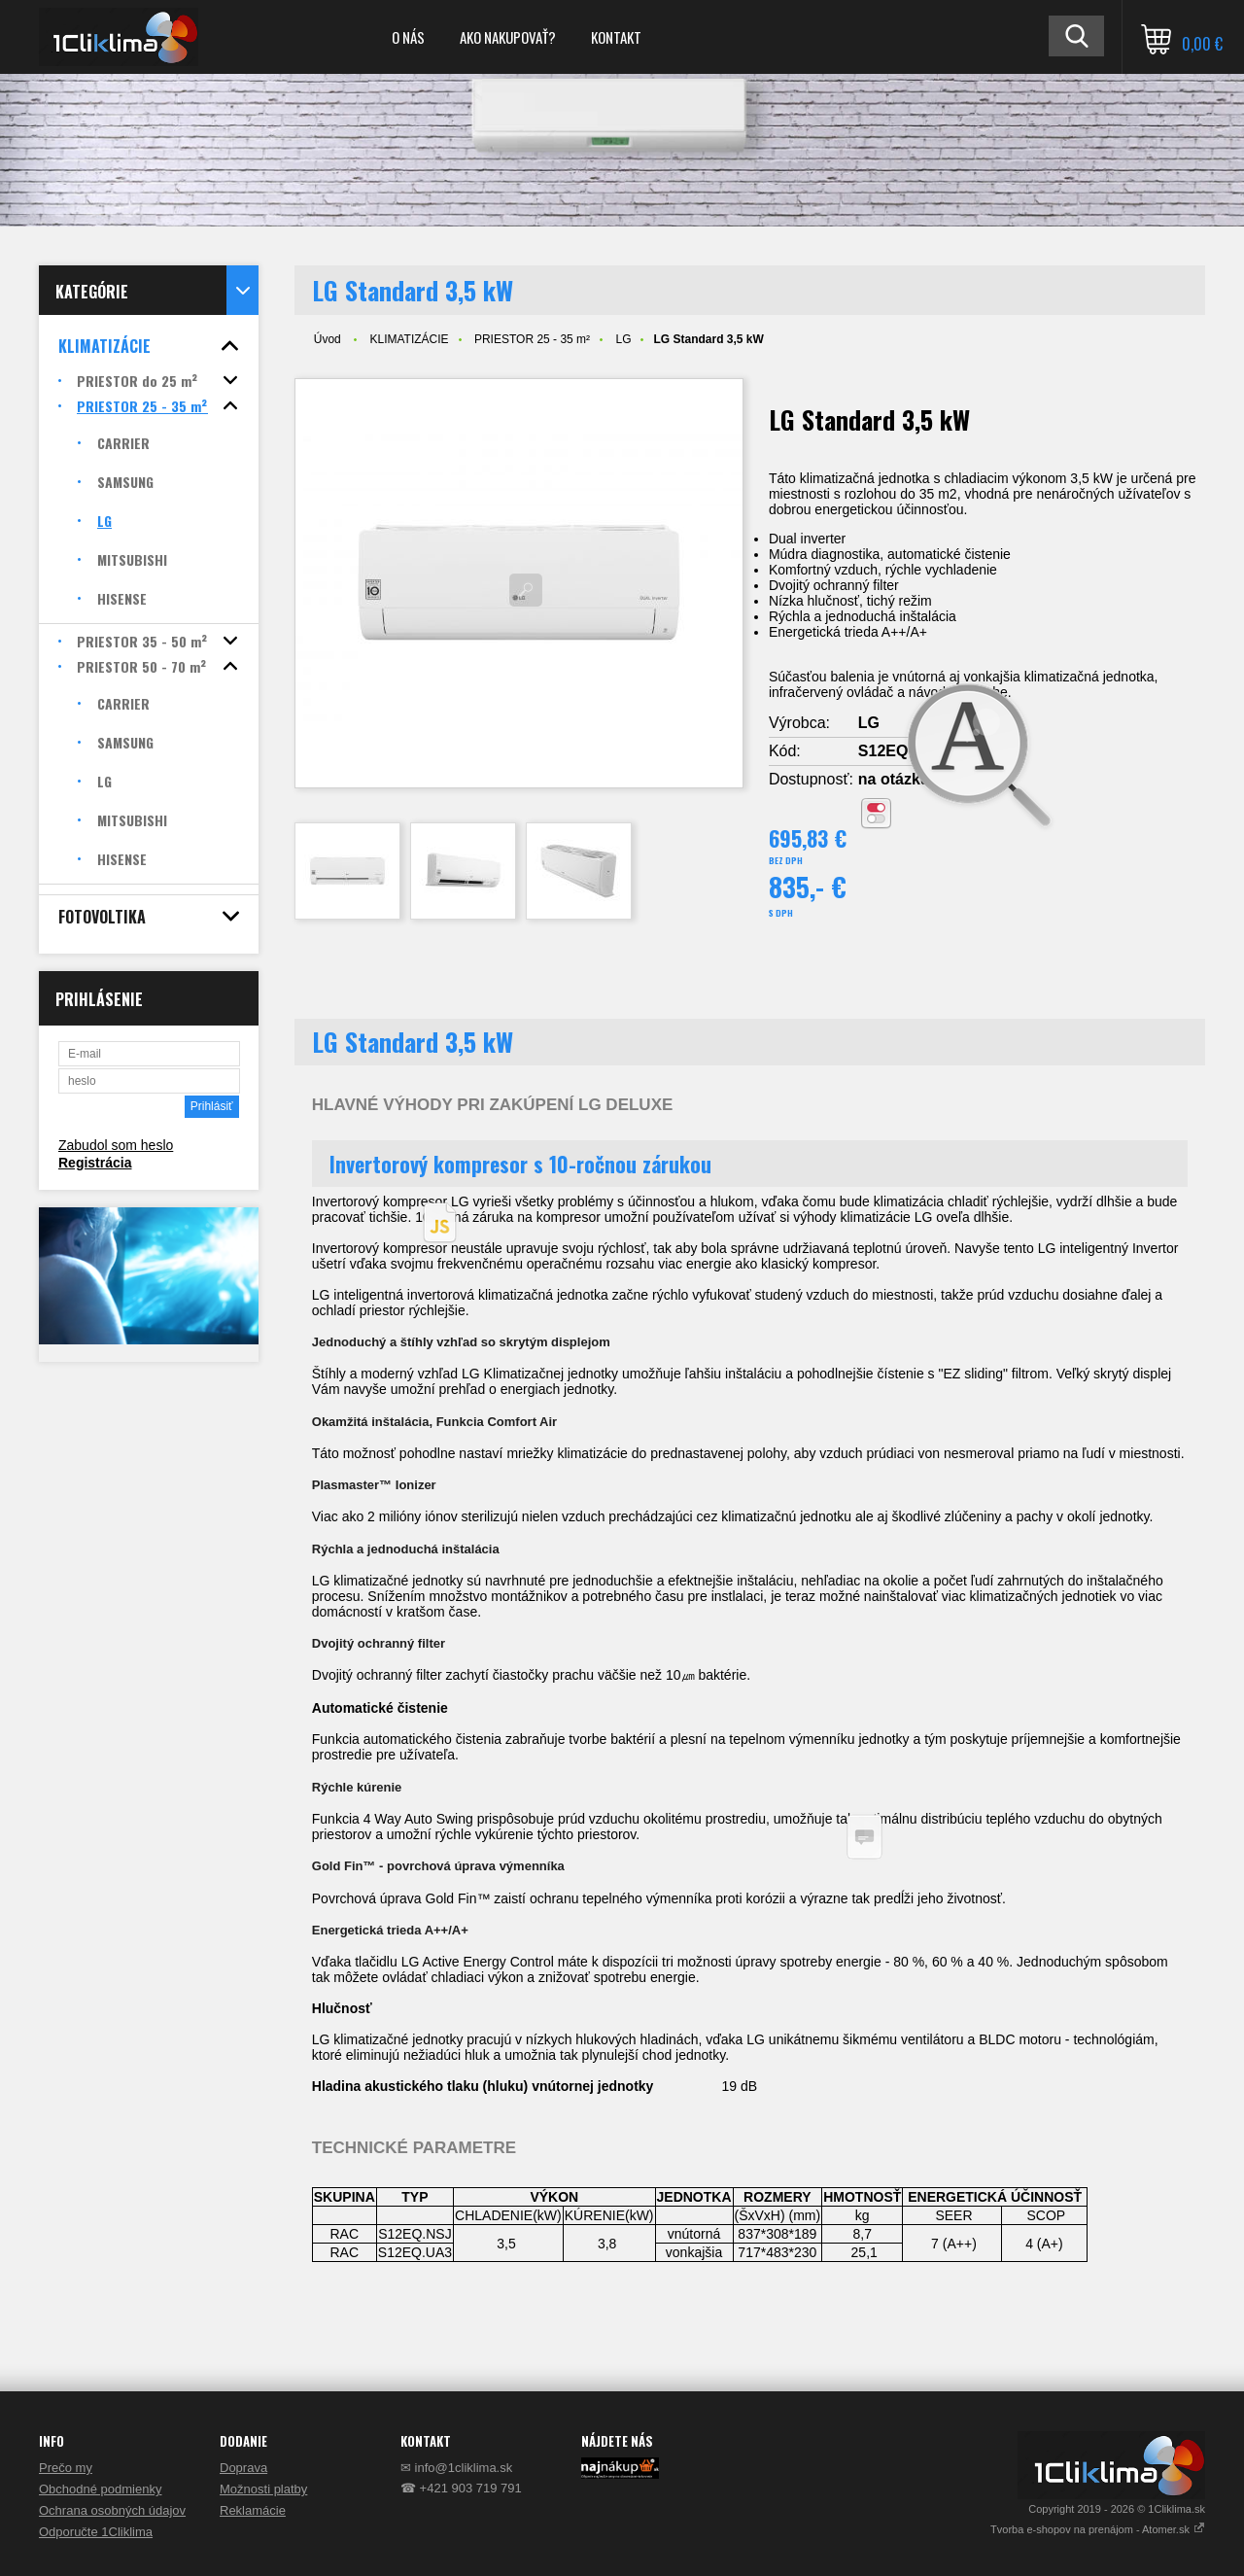 Image resolution: width=1244 pixels, height=2576 pixels. I want to click on open gnome tweaks settings, so click(876, 813).